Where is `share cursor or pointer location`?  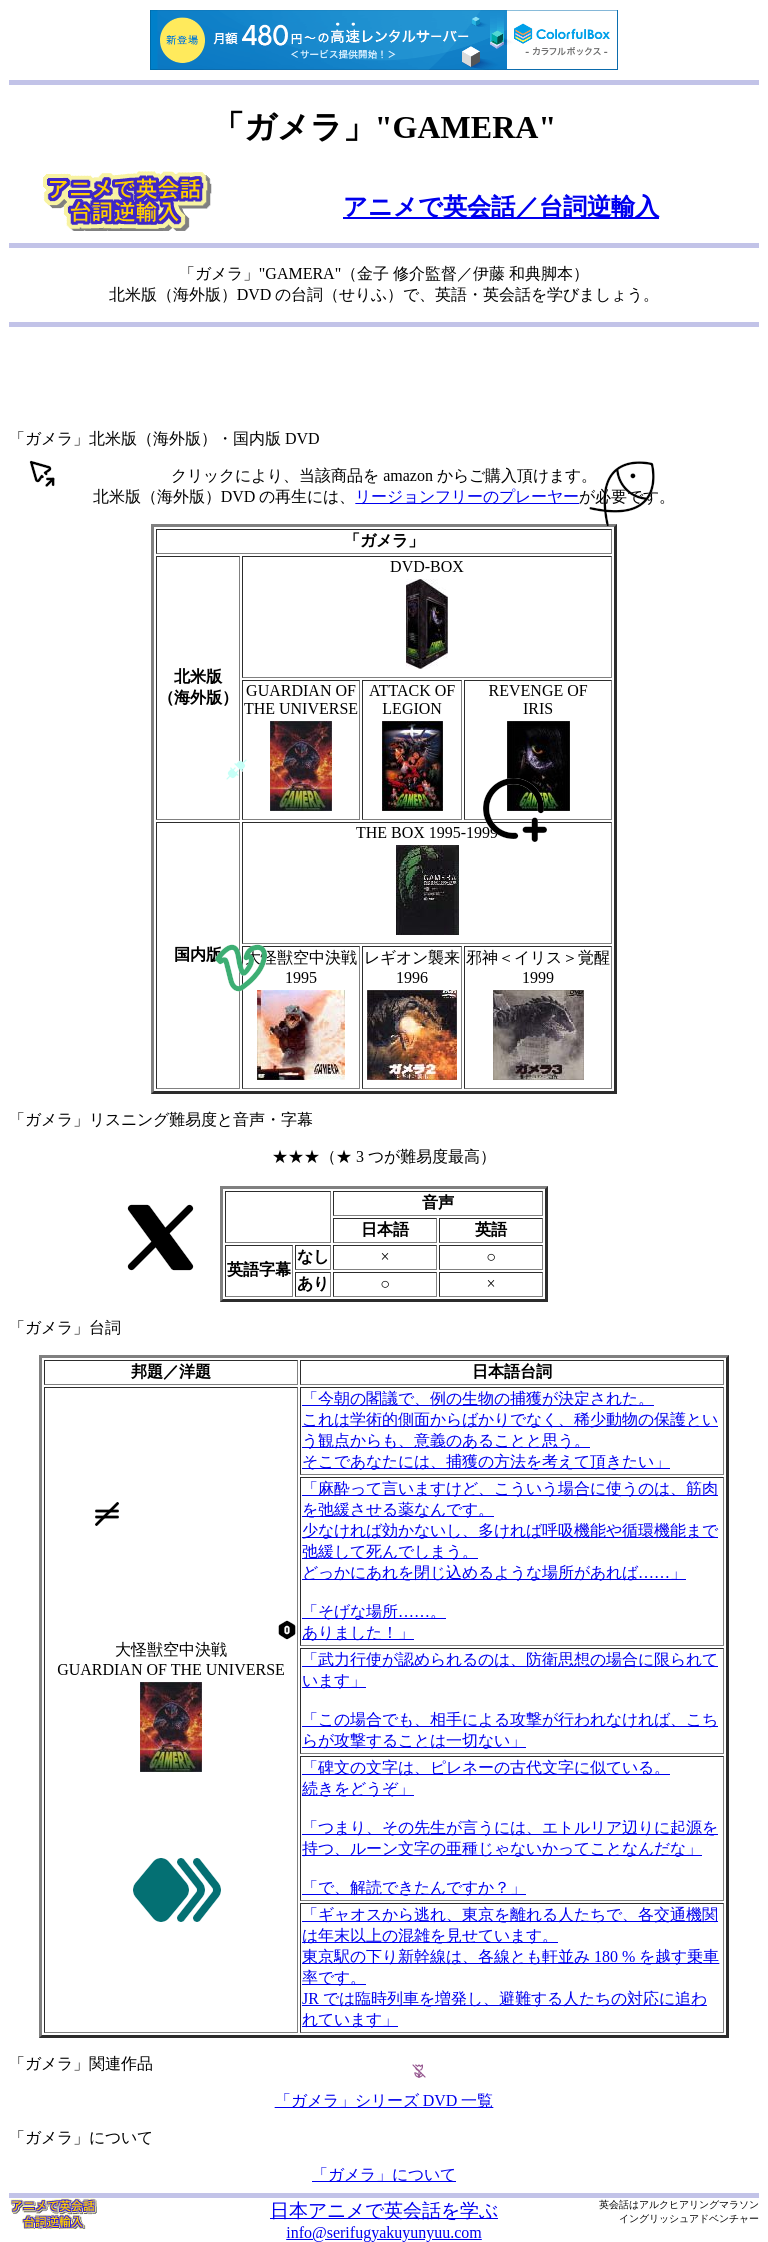
share cursor or pointer location is located at coordinates (41, 472).